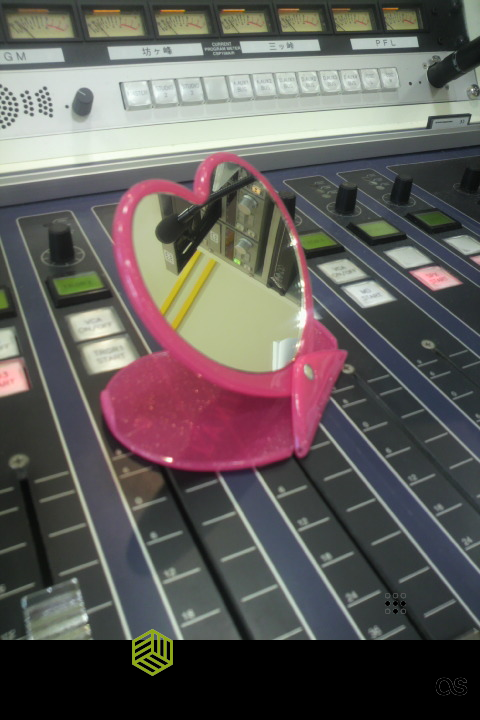 The width and height of the screenshot is (480, 720). What do you see at coordinates (152, 652) in the screenshot?
I see `open badges platform logo` at bounding box center [152, 652].